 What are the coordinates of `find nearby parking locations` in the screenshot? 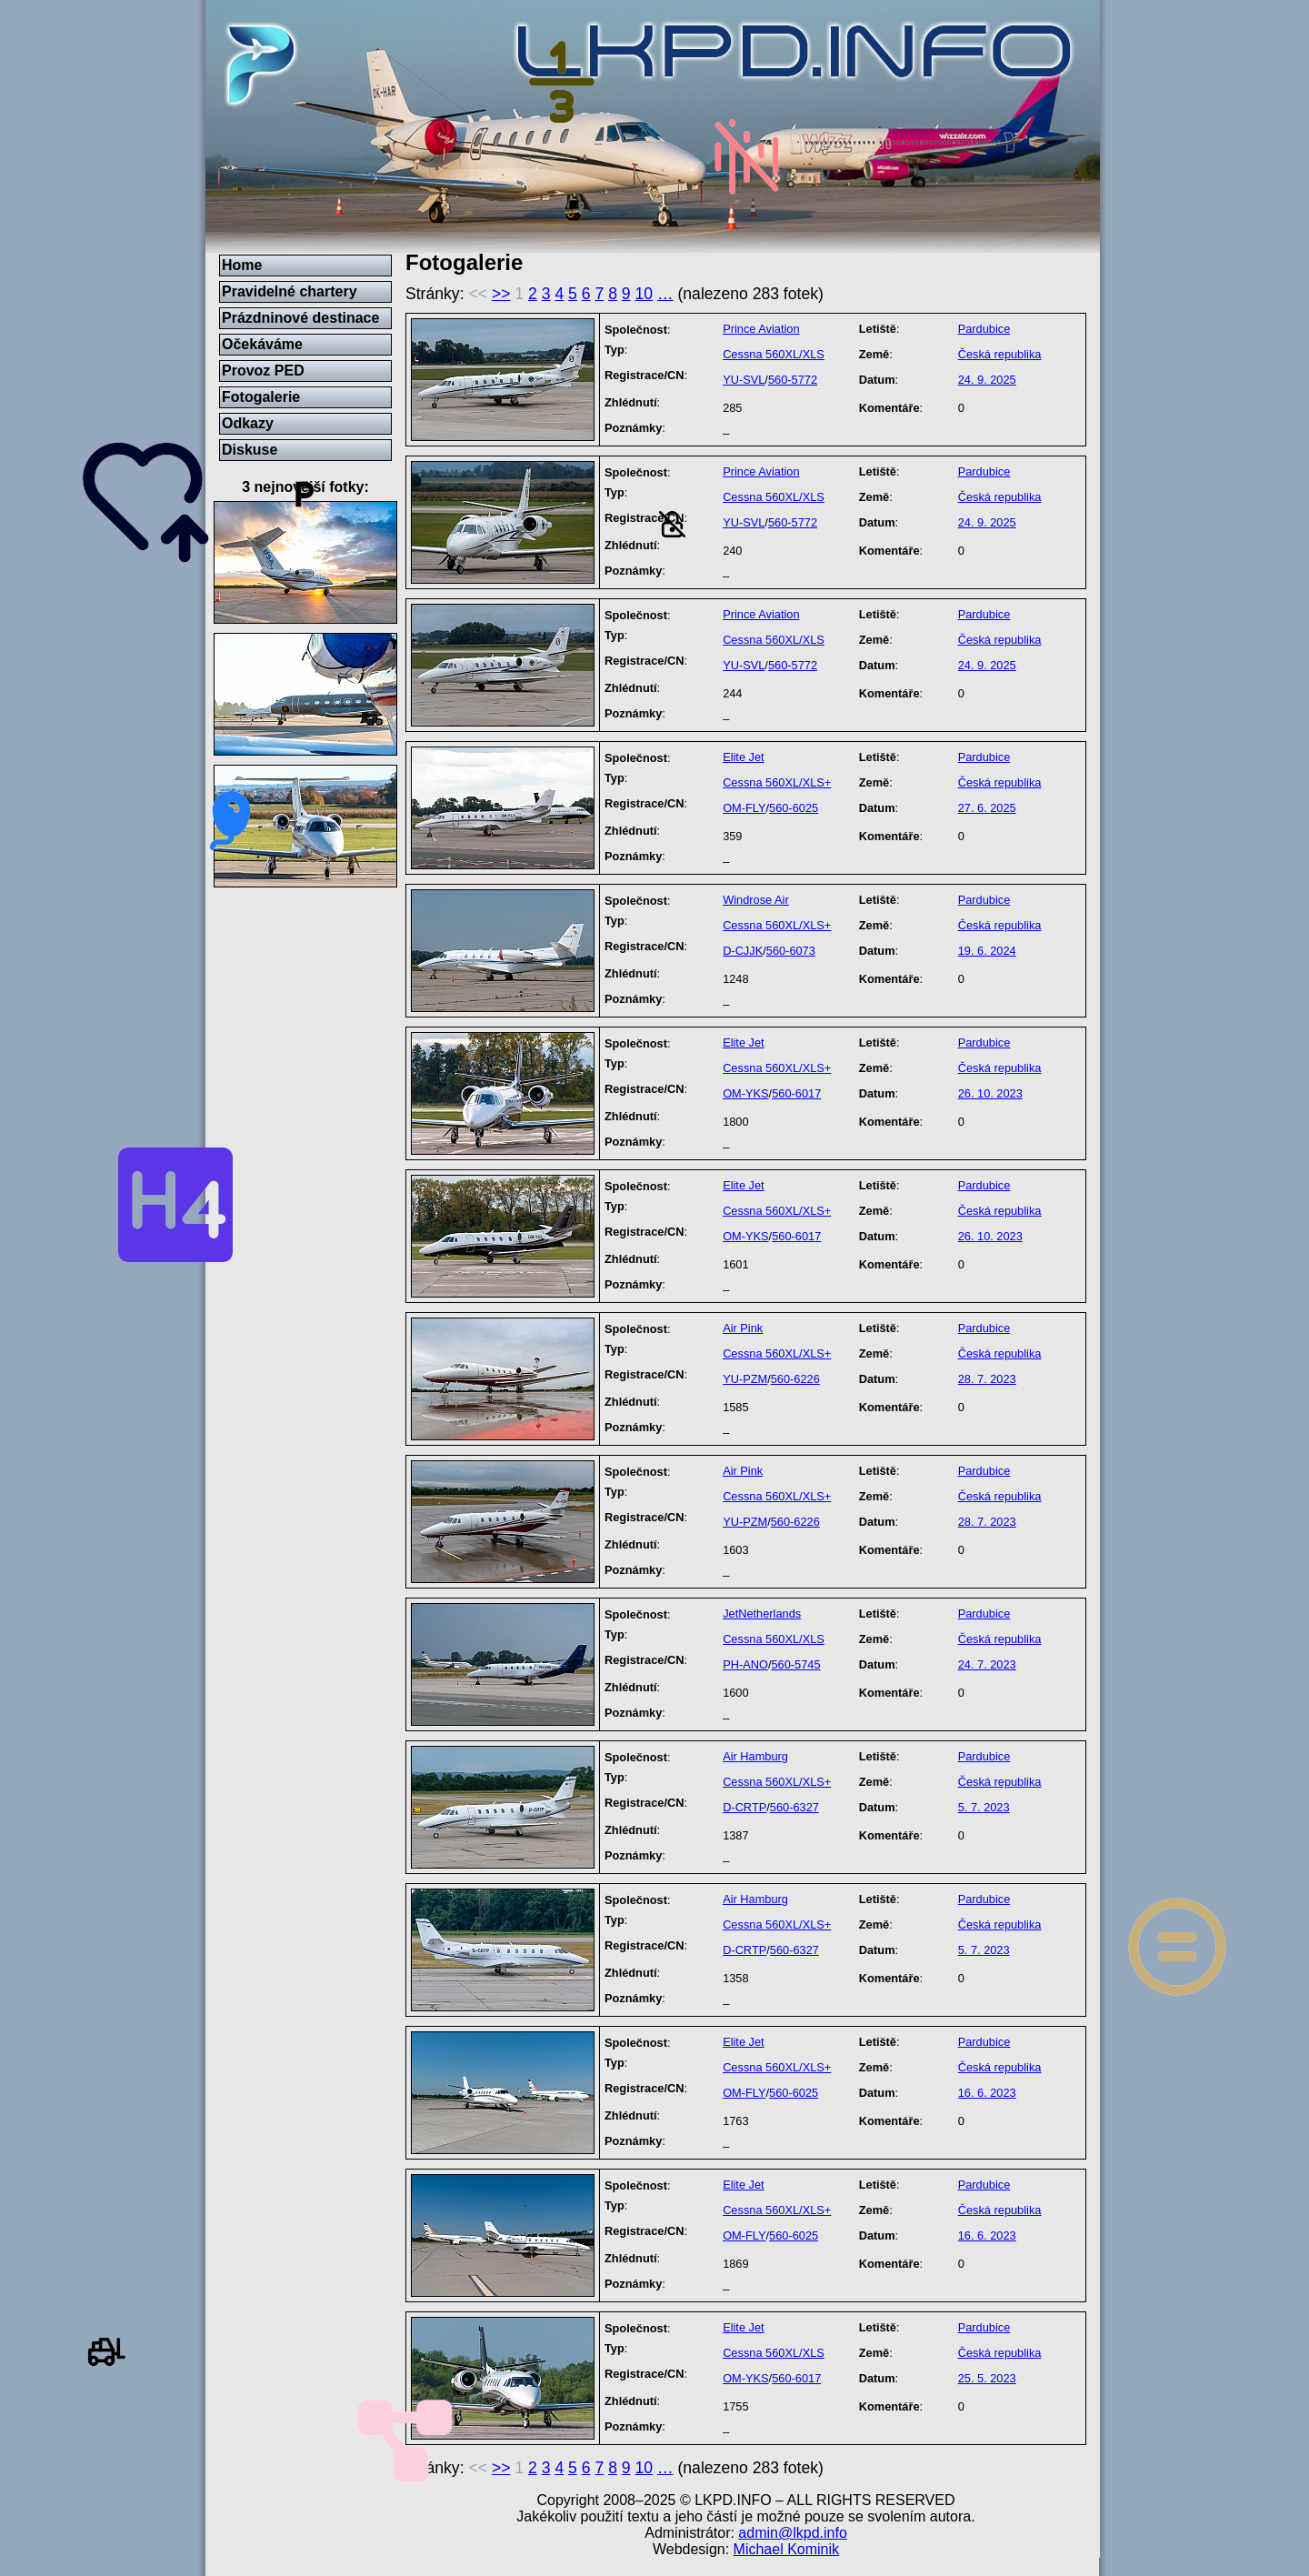 It's located at (304, 494).